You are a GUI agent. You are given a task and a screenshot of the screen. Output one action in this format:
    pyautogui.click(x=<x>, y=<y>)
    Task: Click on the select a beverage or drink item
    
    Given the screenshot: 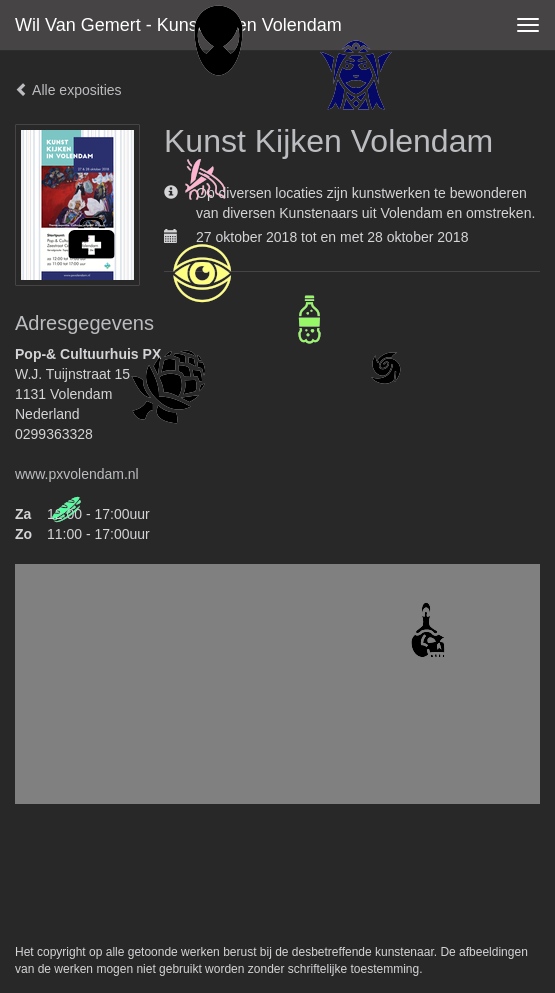 What is the action you would take?
    pyautogui.click(x=309, y=319)
    